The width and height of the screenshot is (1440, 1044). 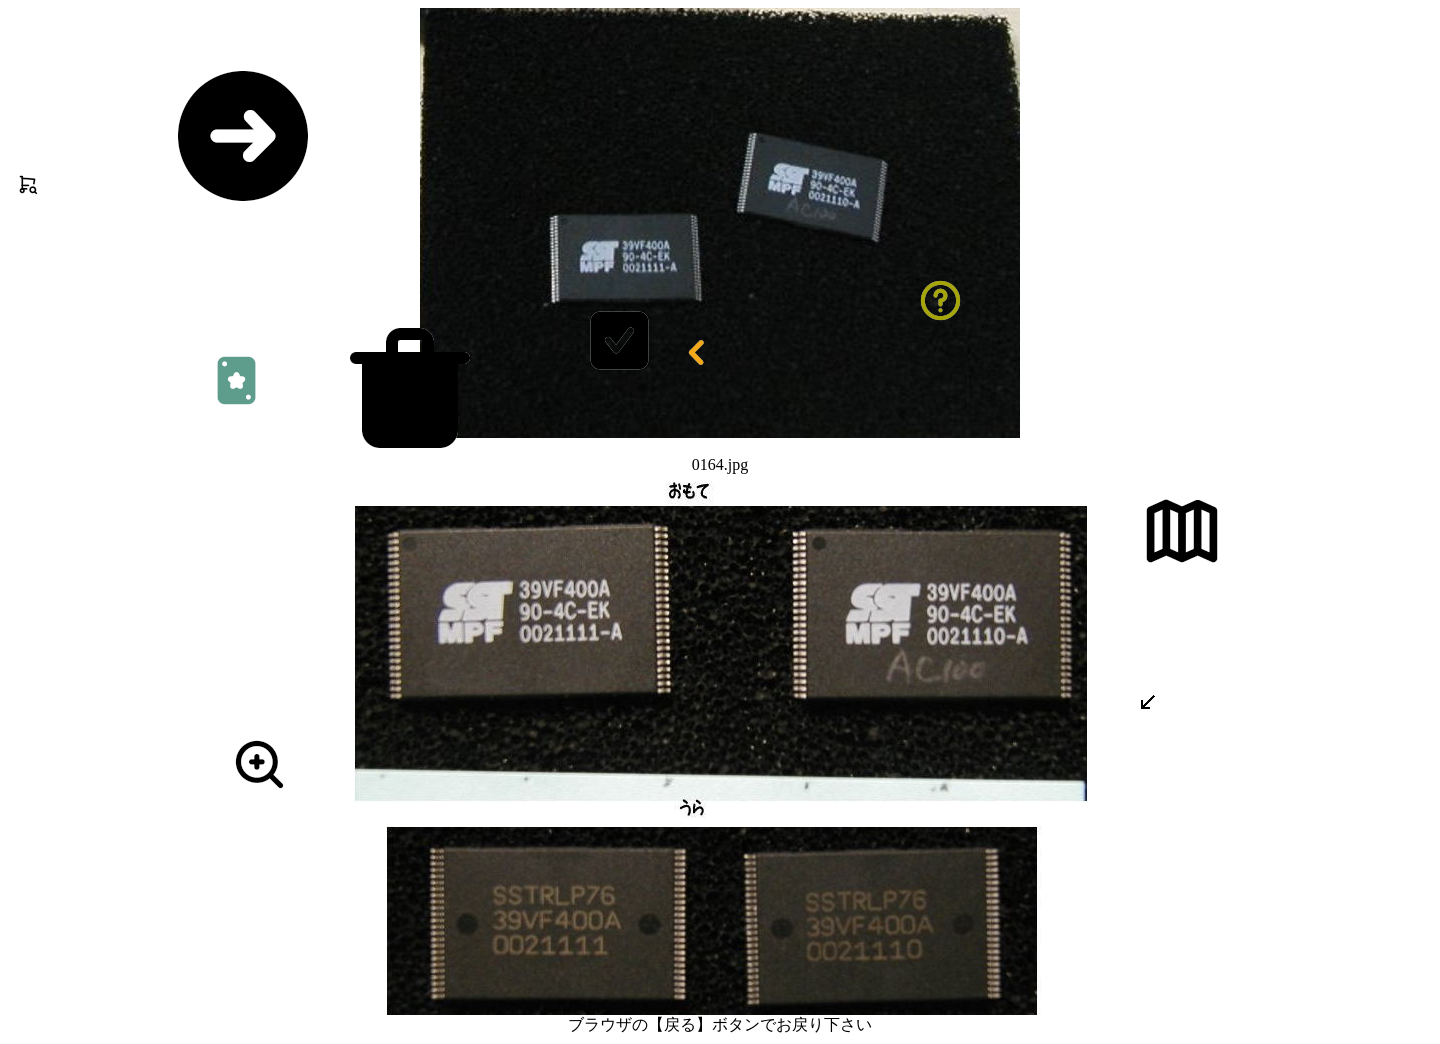 What do you see at coordinates (1182, 531) in the screenshot?
I see `open map view` at bounding box center [1182, 531].